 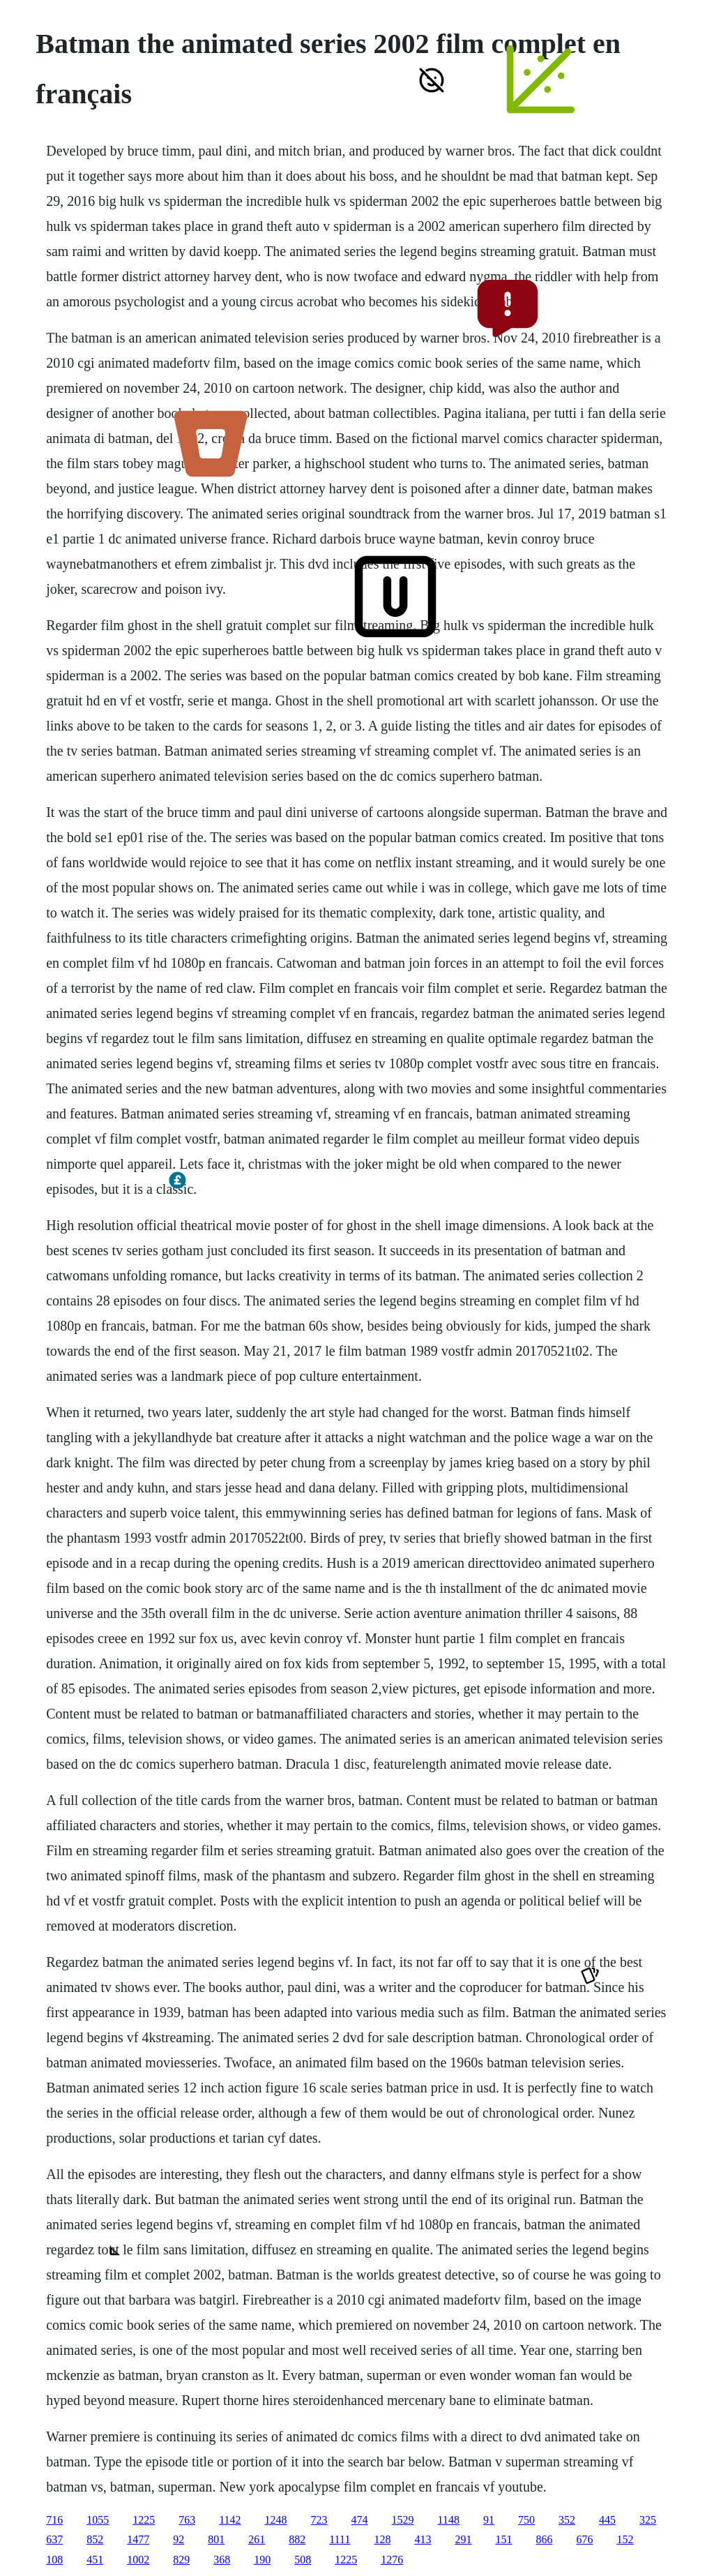 I want to click on measure area or square footage, so click(x=115, y=2250).